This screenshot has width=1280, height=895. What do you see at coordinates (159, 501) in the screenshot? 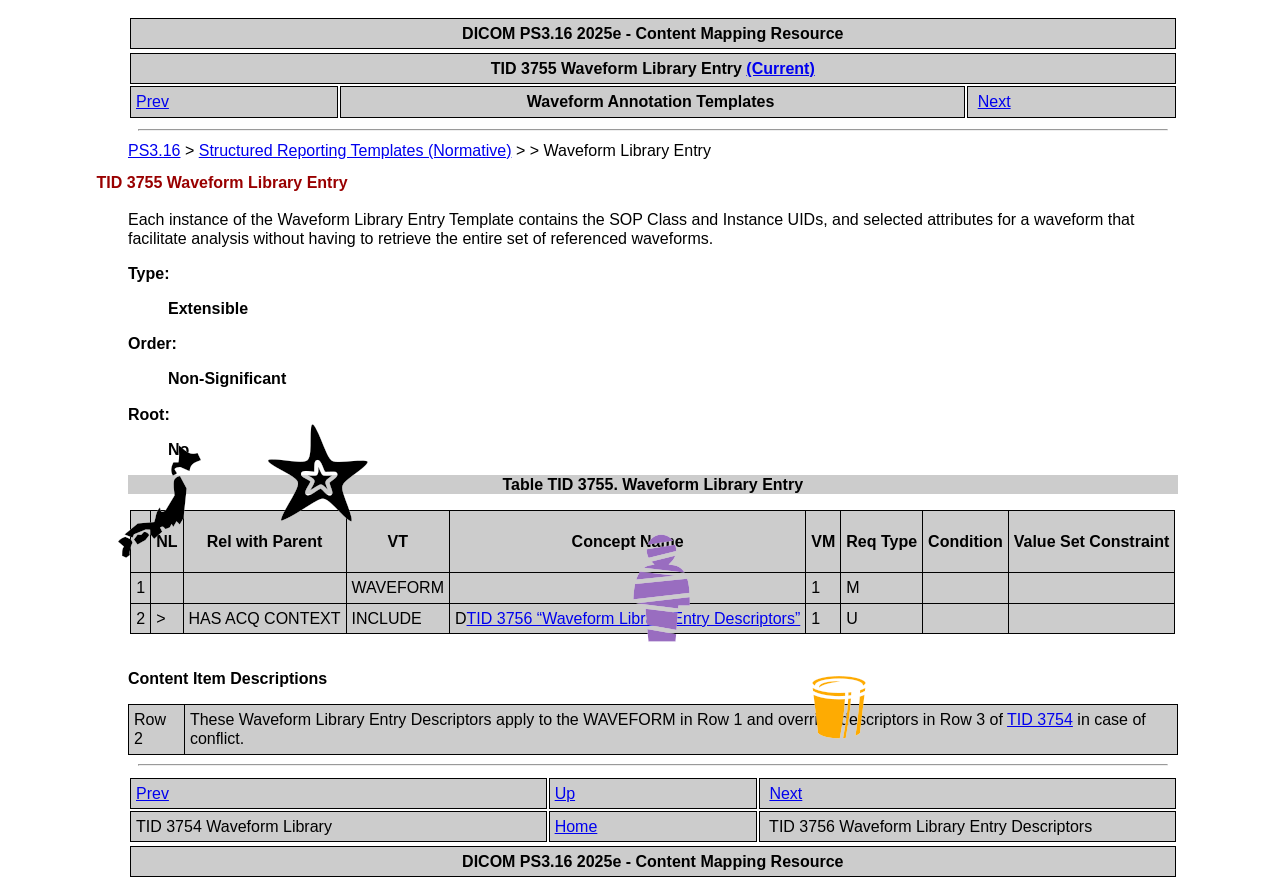
I see `select japan as your region or country` at bounding box center [159, 501].